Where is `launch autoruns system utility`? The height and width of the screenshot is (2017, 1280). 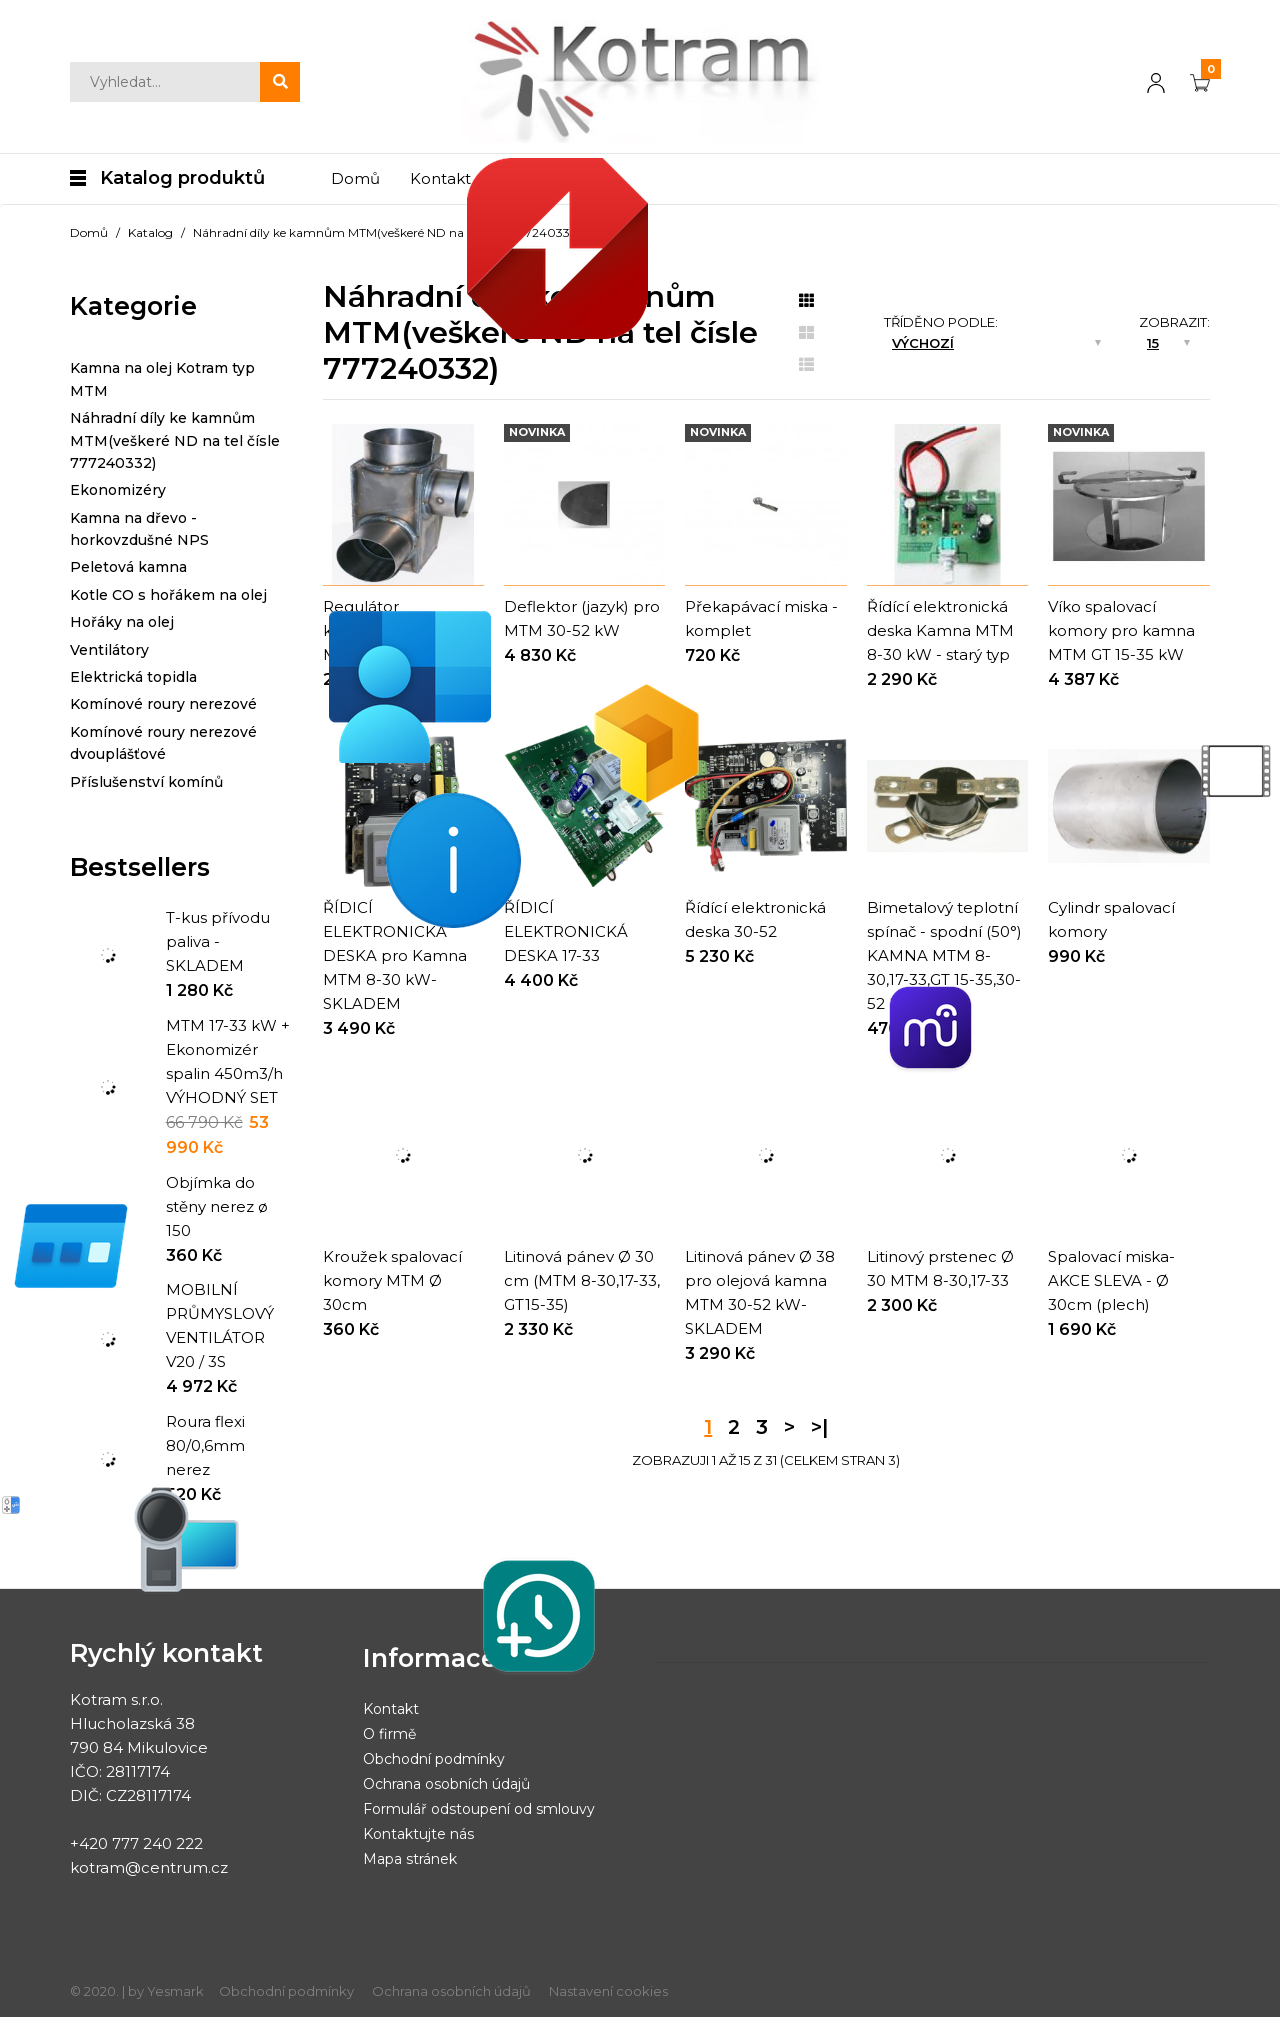 launch autoruns system utility is located at coordinates (71, 1246).